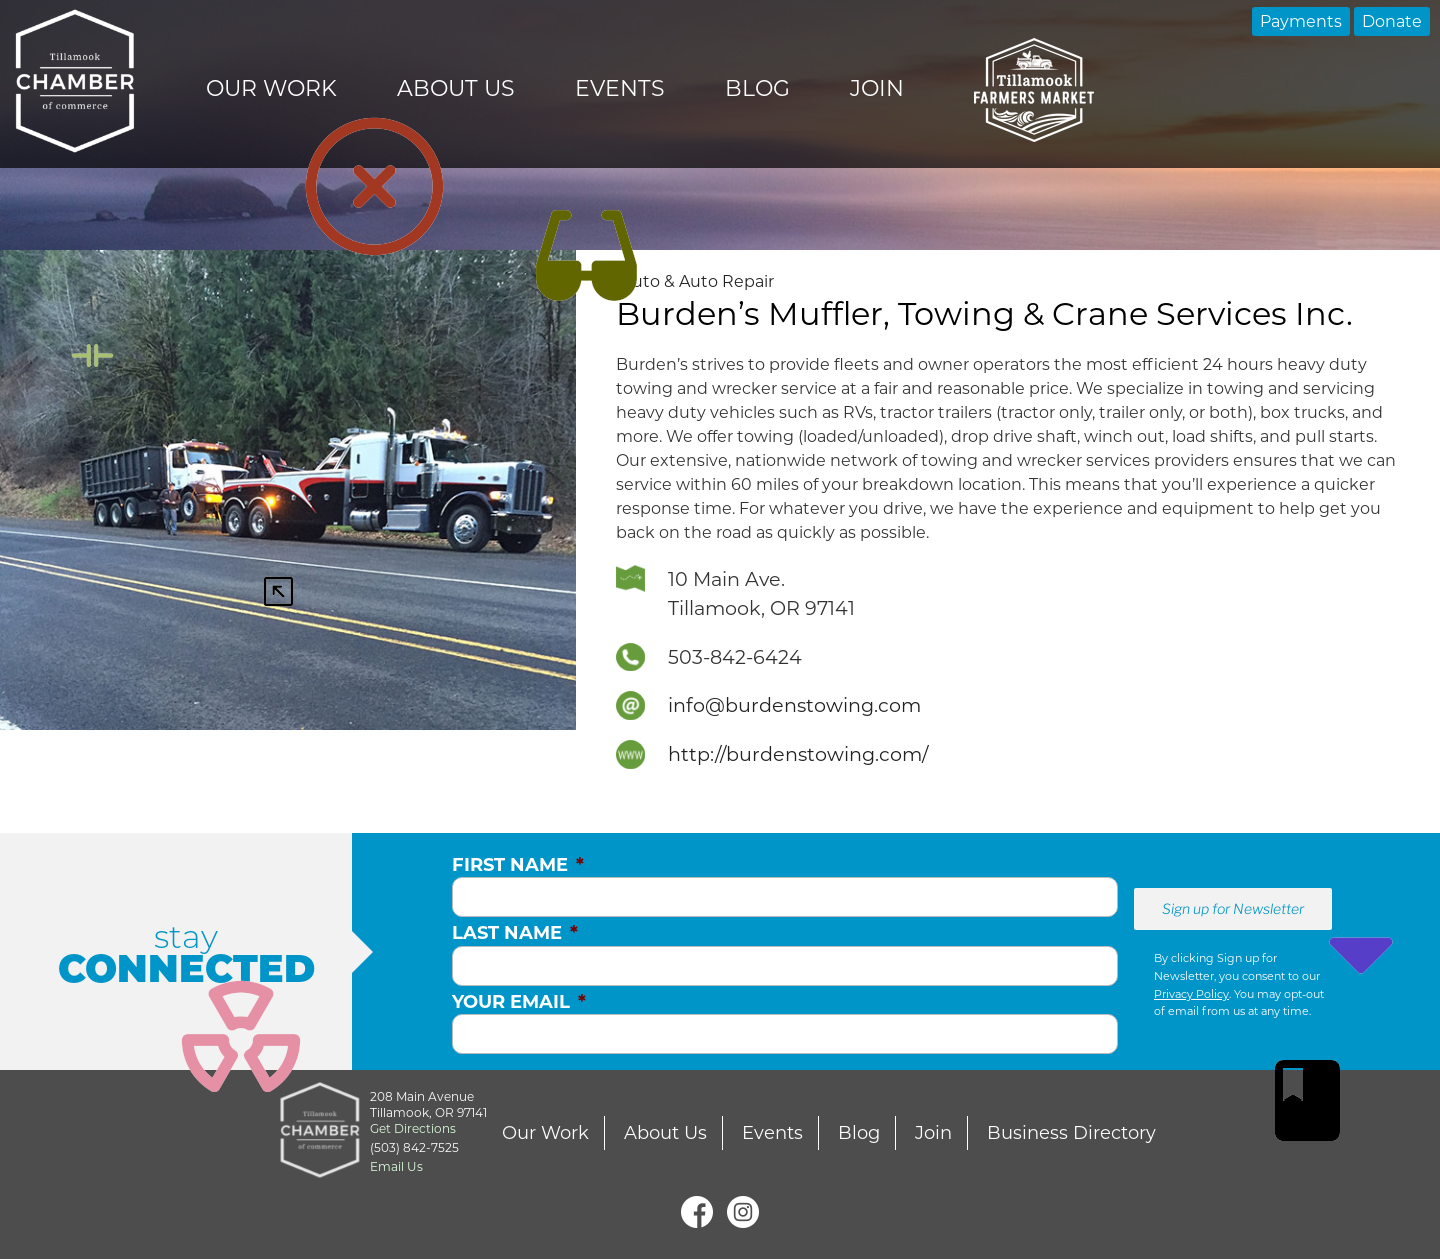 The image size is (1440, 1259). Describe the element at coordinates (241, 1040) in the screenshot. I see `indicates hazardous or radioactive content warning` at that location.